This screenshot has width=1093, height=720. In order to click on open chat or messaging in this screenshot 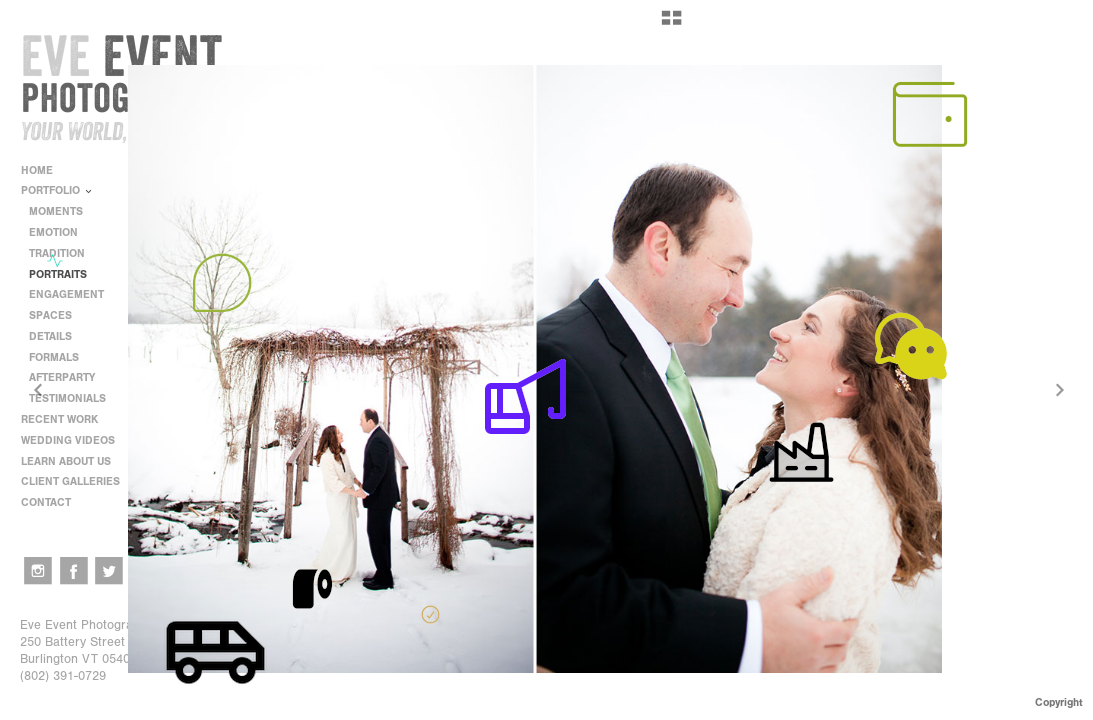, I will do `click(221, 284)`.